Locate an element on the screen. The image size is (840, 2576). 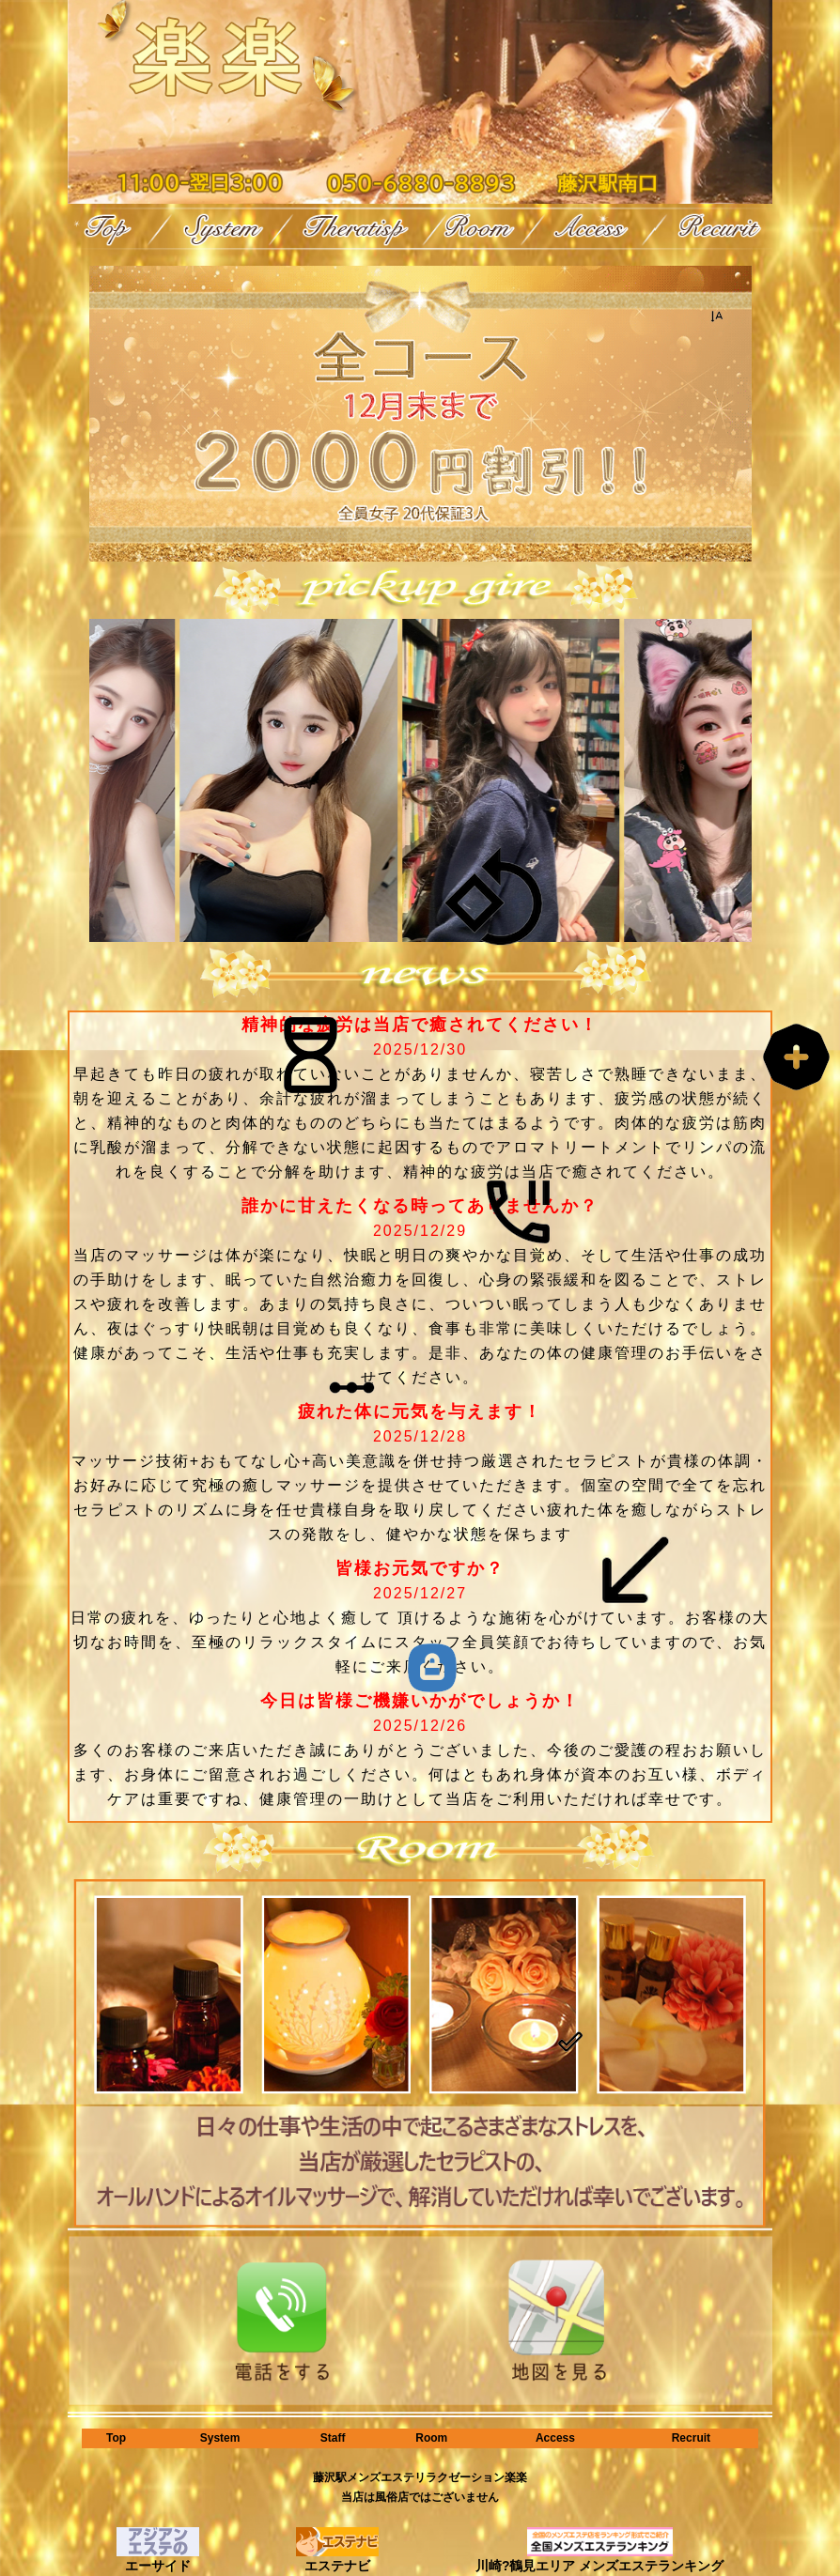
indicates a process just started with most time remaining is located at coordinates (310, 1055).